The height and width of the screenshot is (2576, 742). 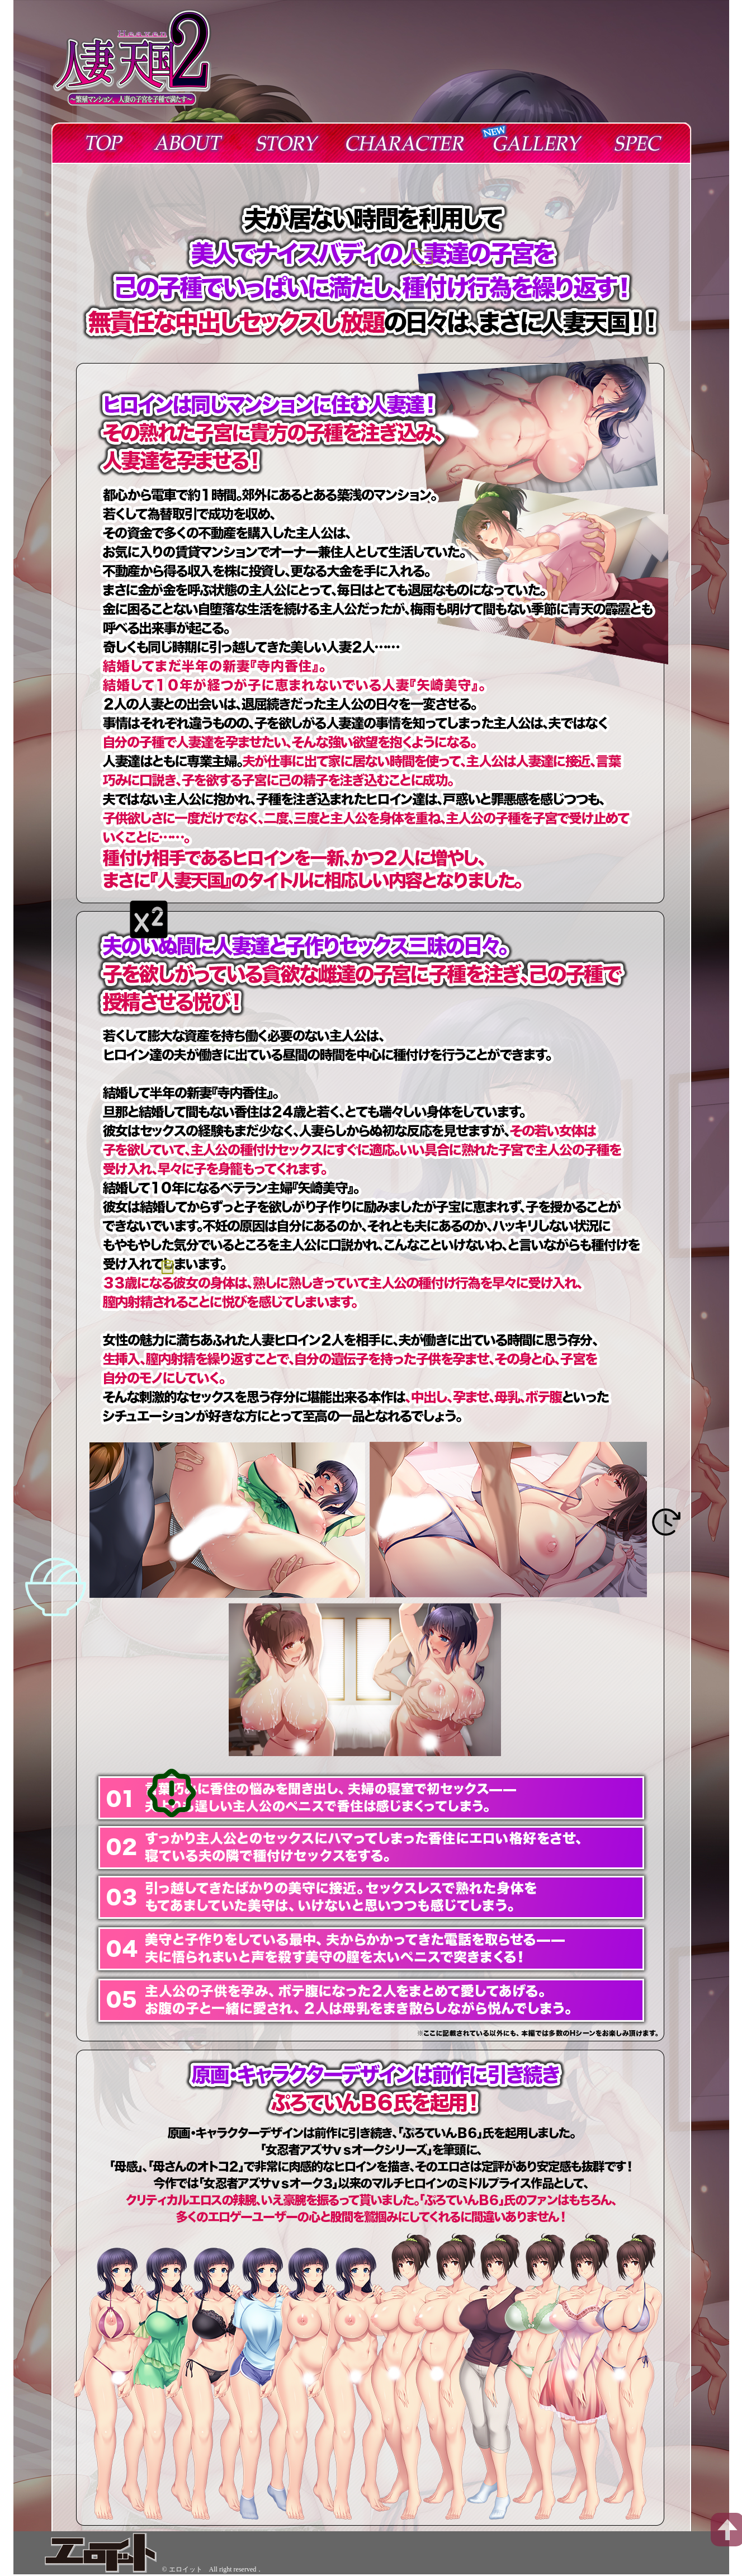 I want to click on indicates a warning or alert requiring attention, so click(x=172, y=1793).